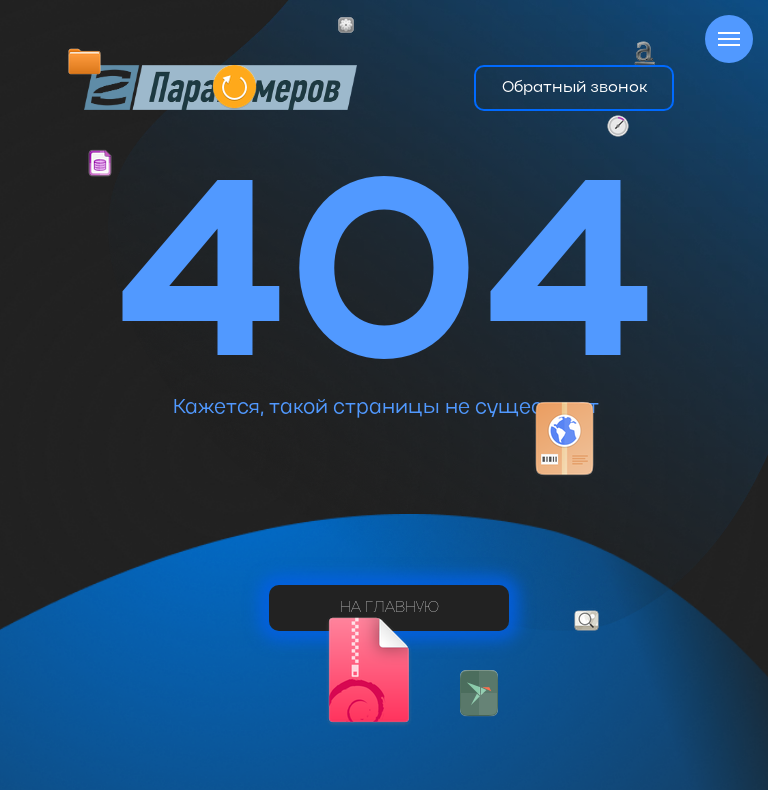  Describe the element at coordinates (369, 672) in the screenshot. I see `a debian software package file` at that location.